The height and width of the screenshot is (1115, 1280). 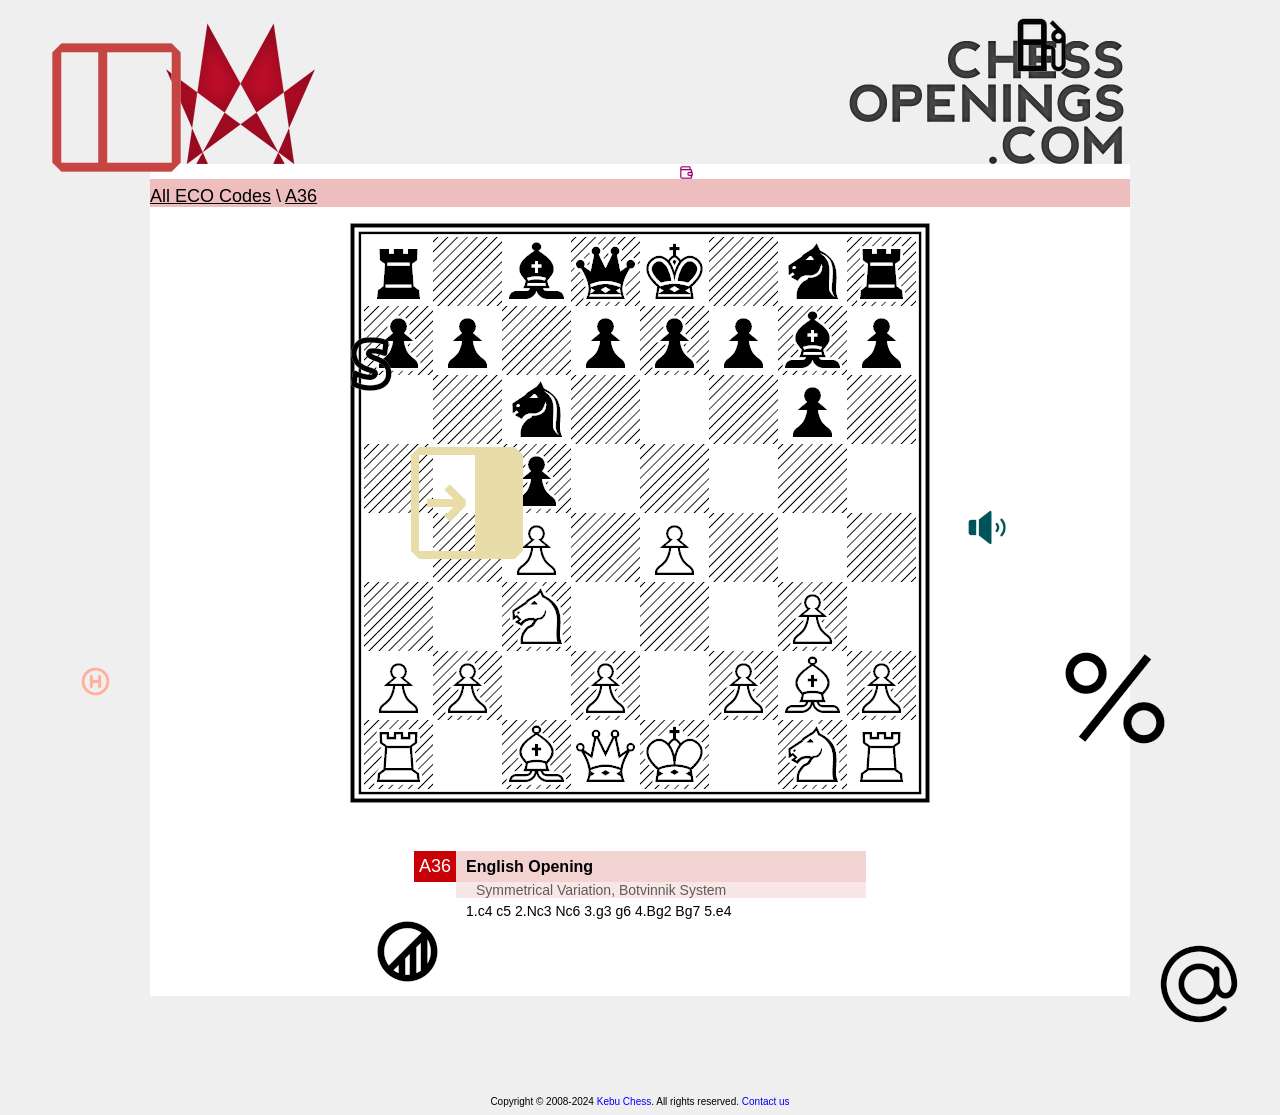 I want to click on view or apply a percentage value, so click(x=1115, y=698).